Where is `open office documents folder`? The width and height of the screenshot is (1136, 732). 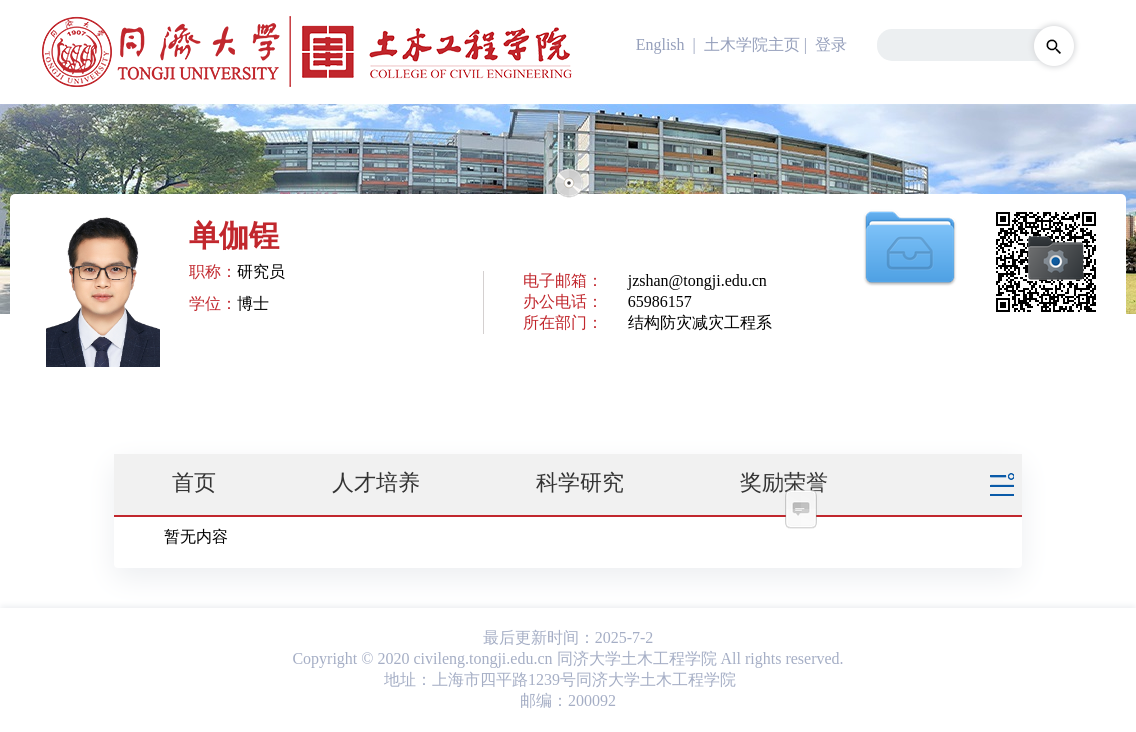 open office documents folder is located at coordinates (910, 247).